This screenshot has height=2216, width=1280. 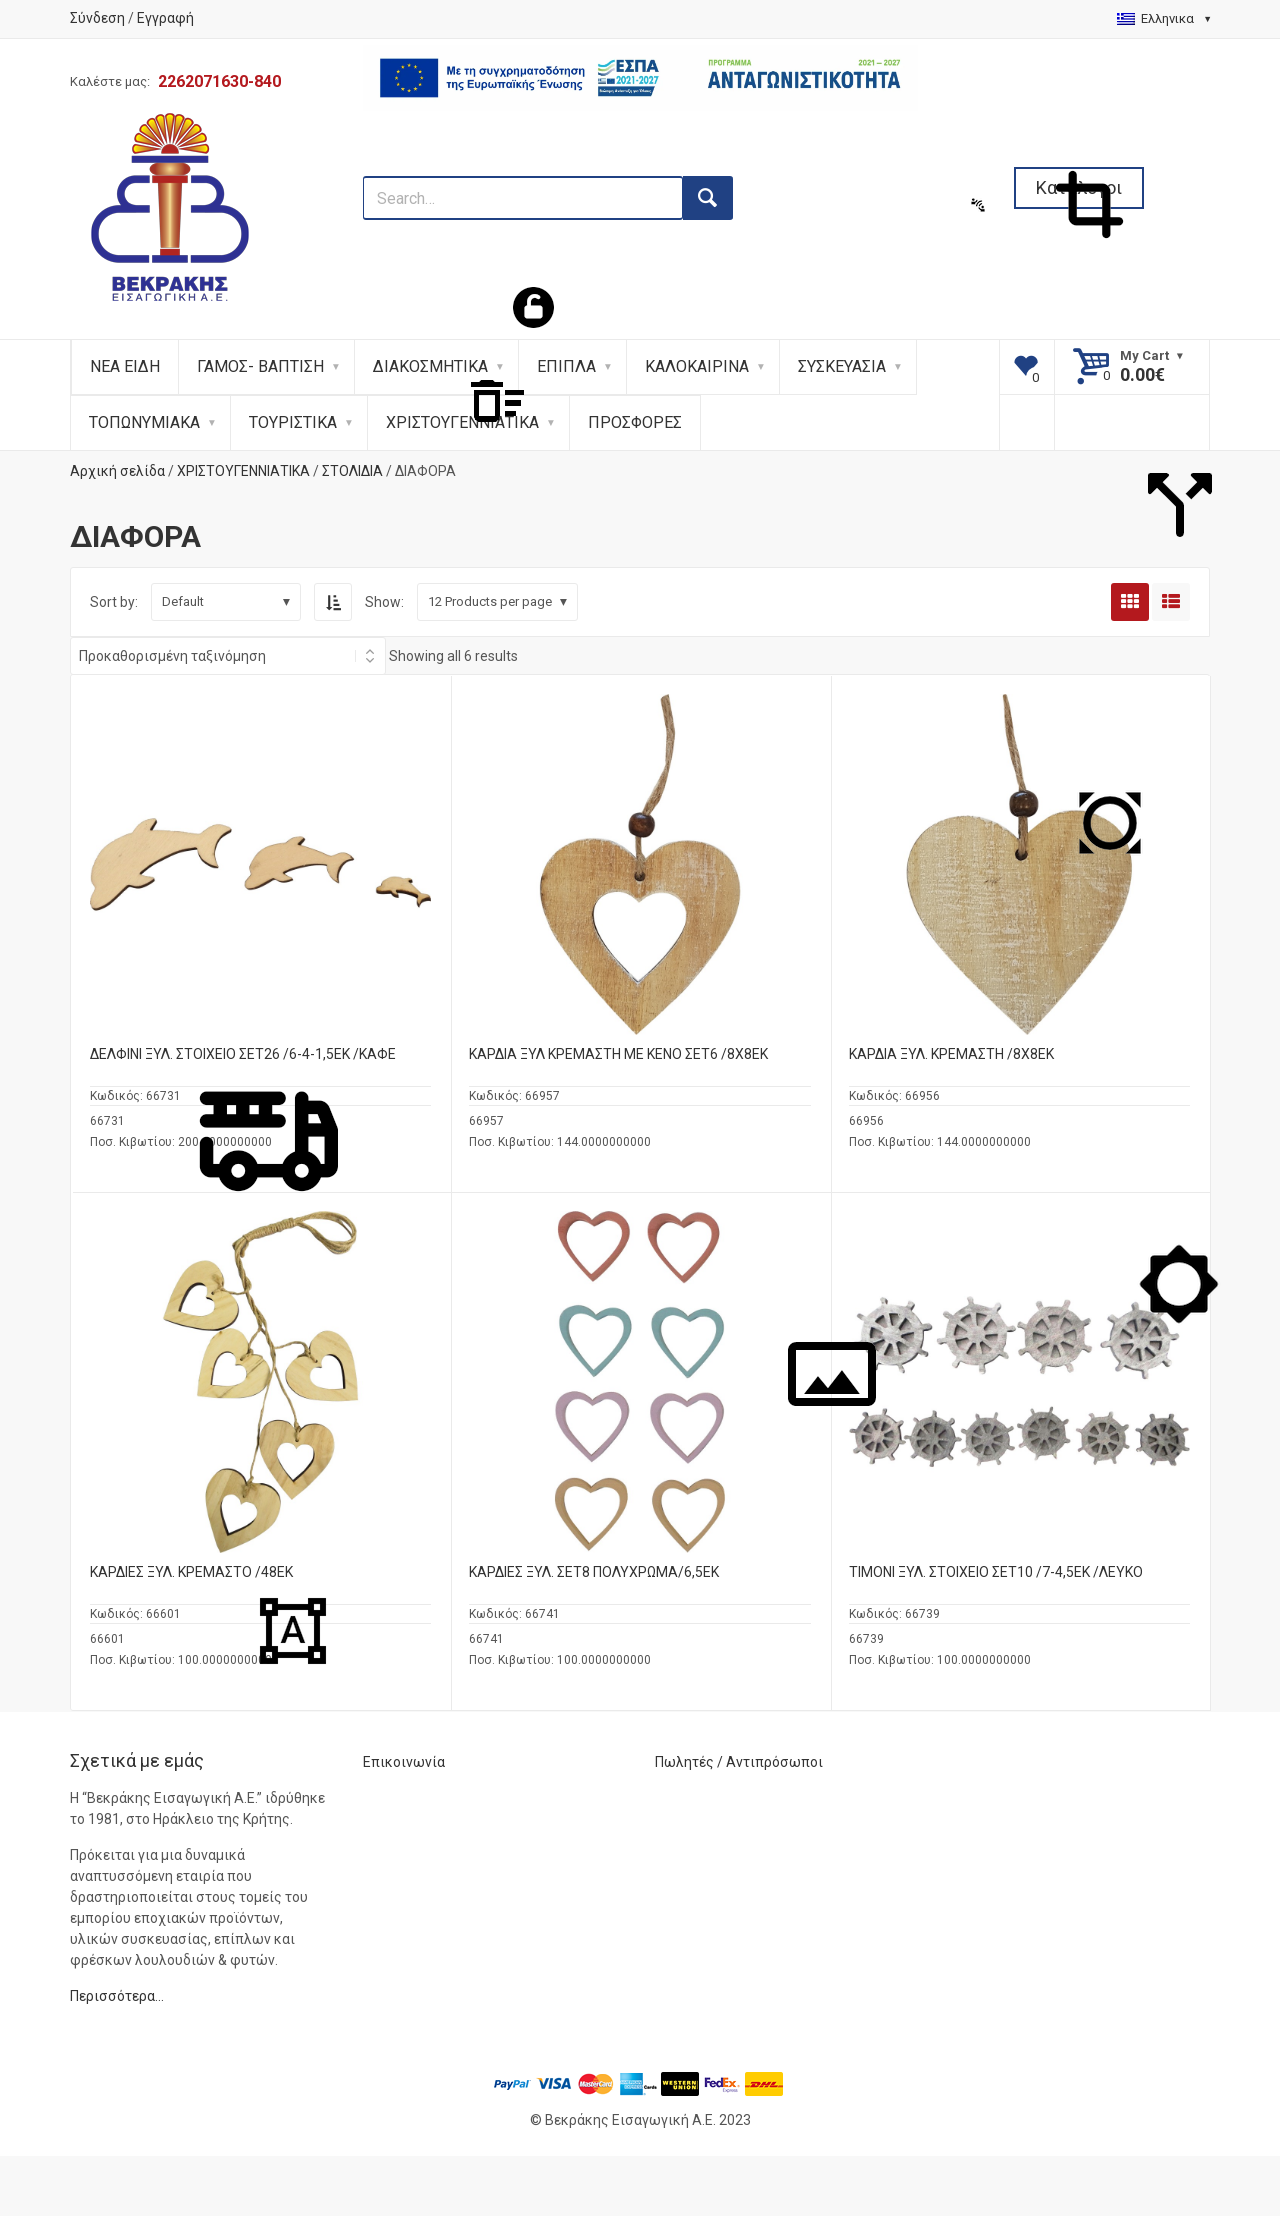 What do you see at coordinates (1110, 823) in the screenshot?
I see `expand content to fill available space` at bounding box center [1110, 823].